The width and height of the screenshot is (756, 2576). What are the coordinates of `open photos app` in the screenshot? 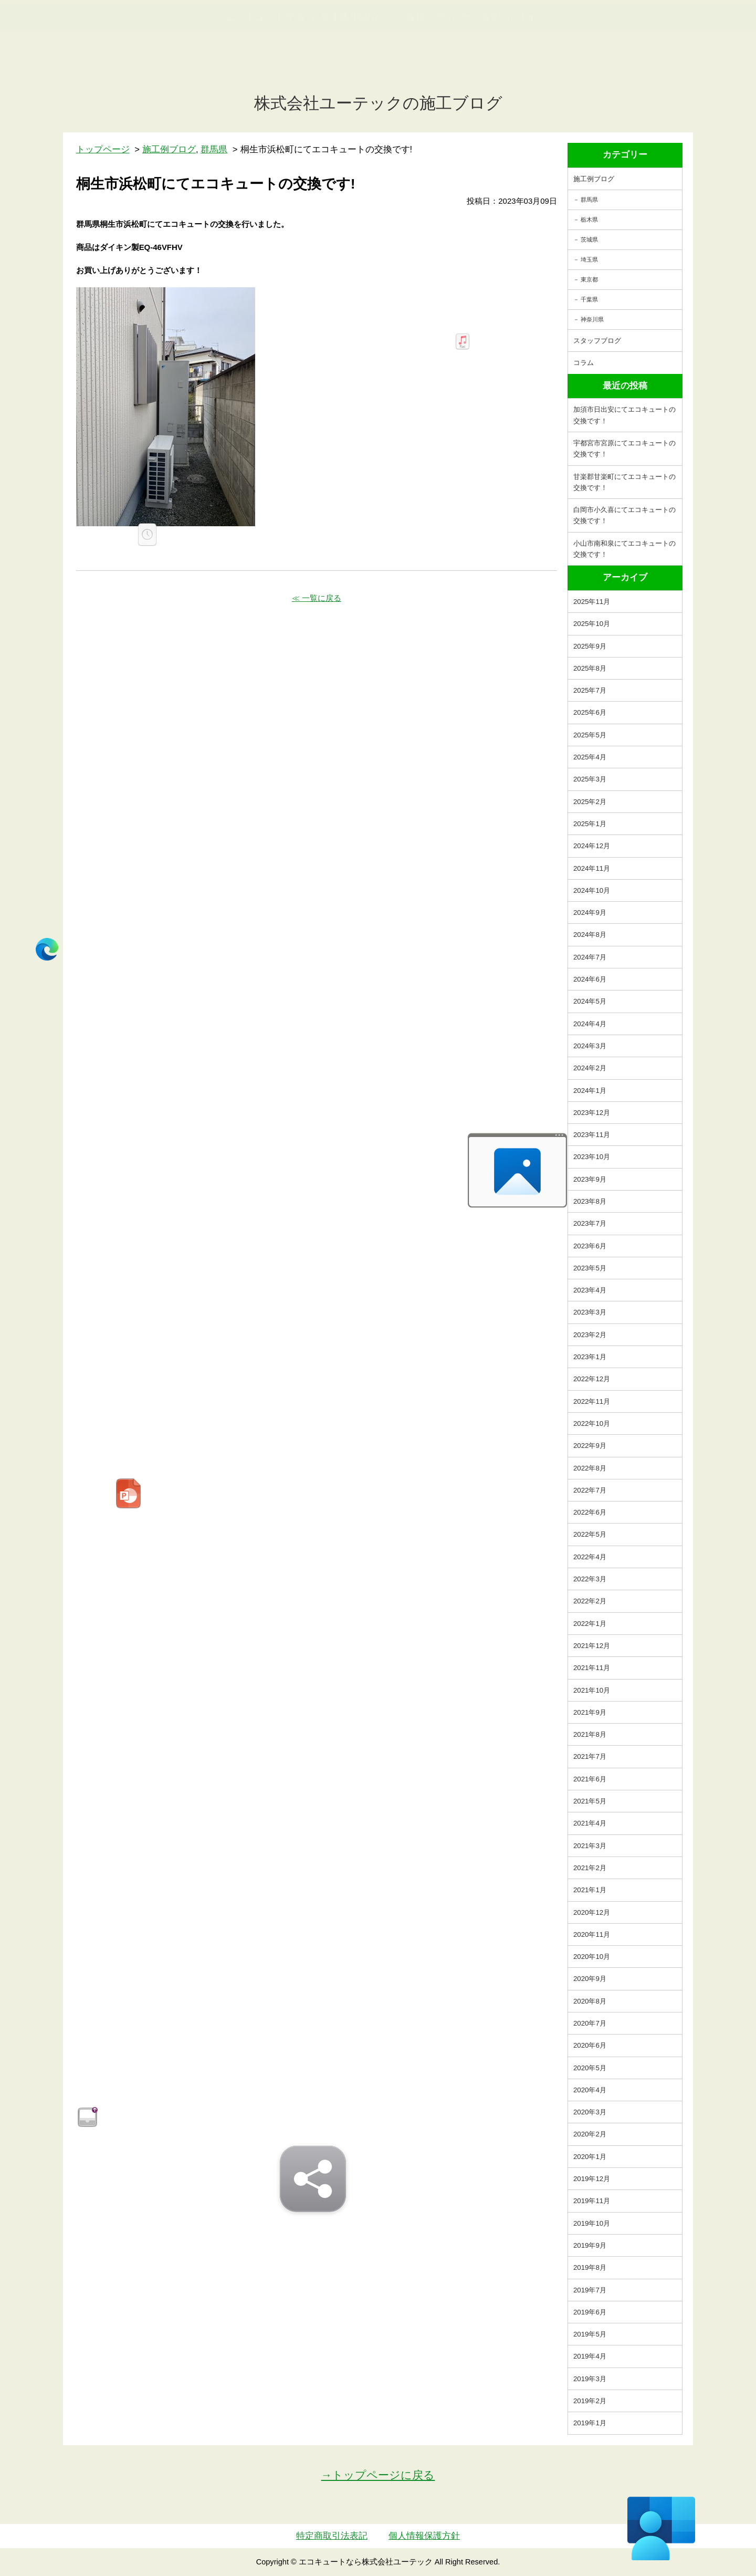 It's located at (517, 1170).